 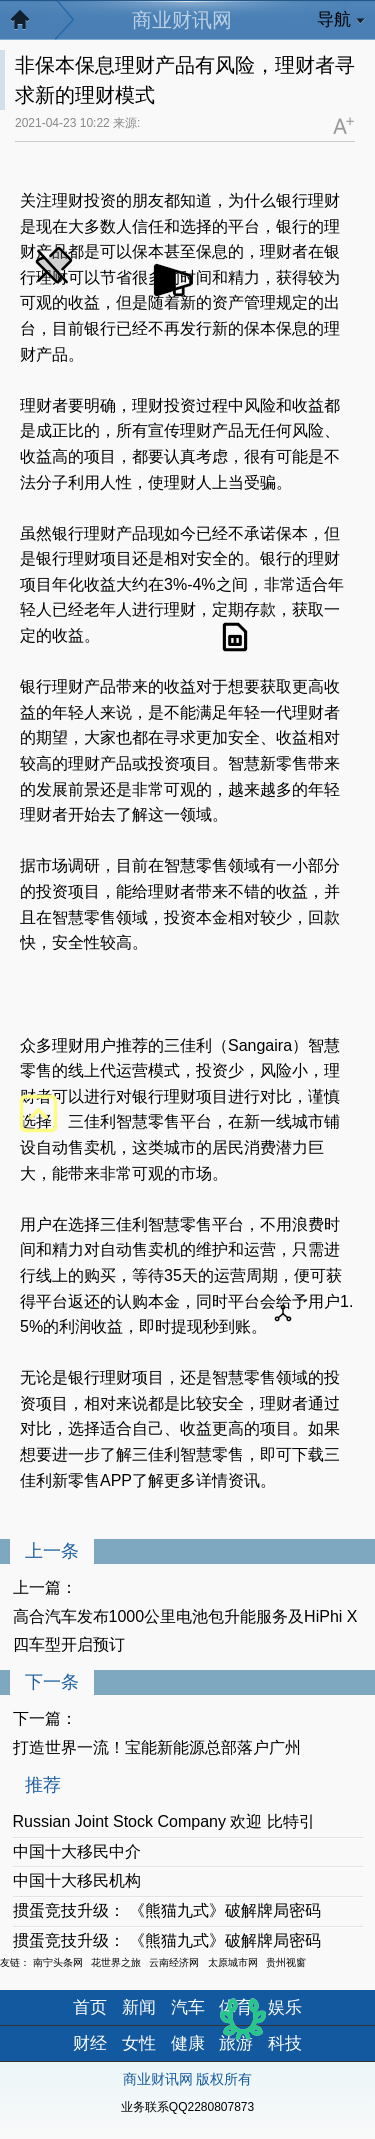 What do you see at coordinates (52, 266) in the screenshot?
I see `unpin this item` at bounding box center [52, 266].